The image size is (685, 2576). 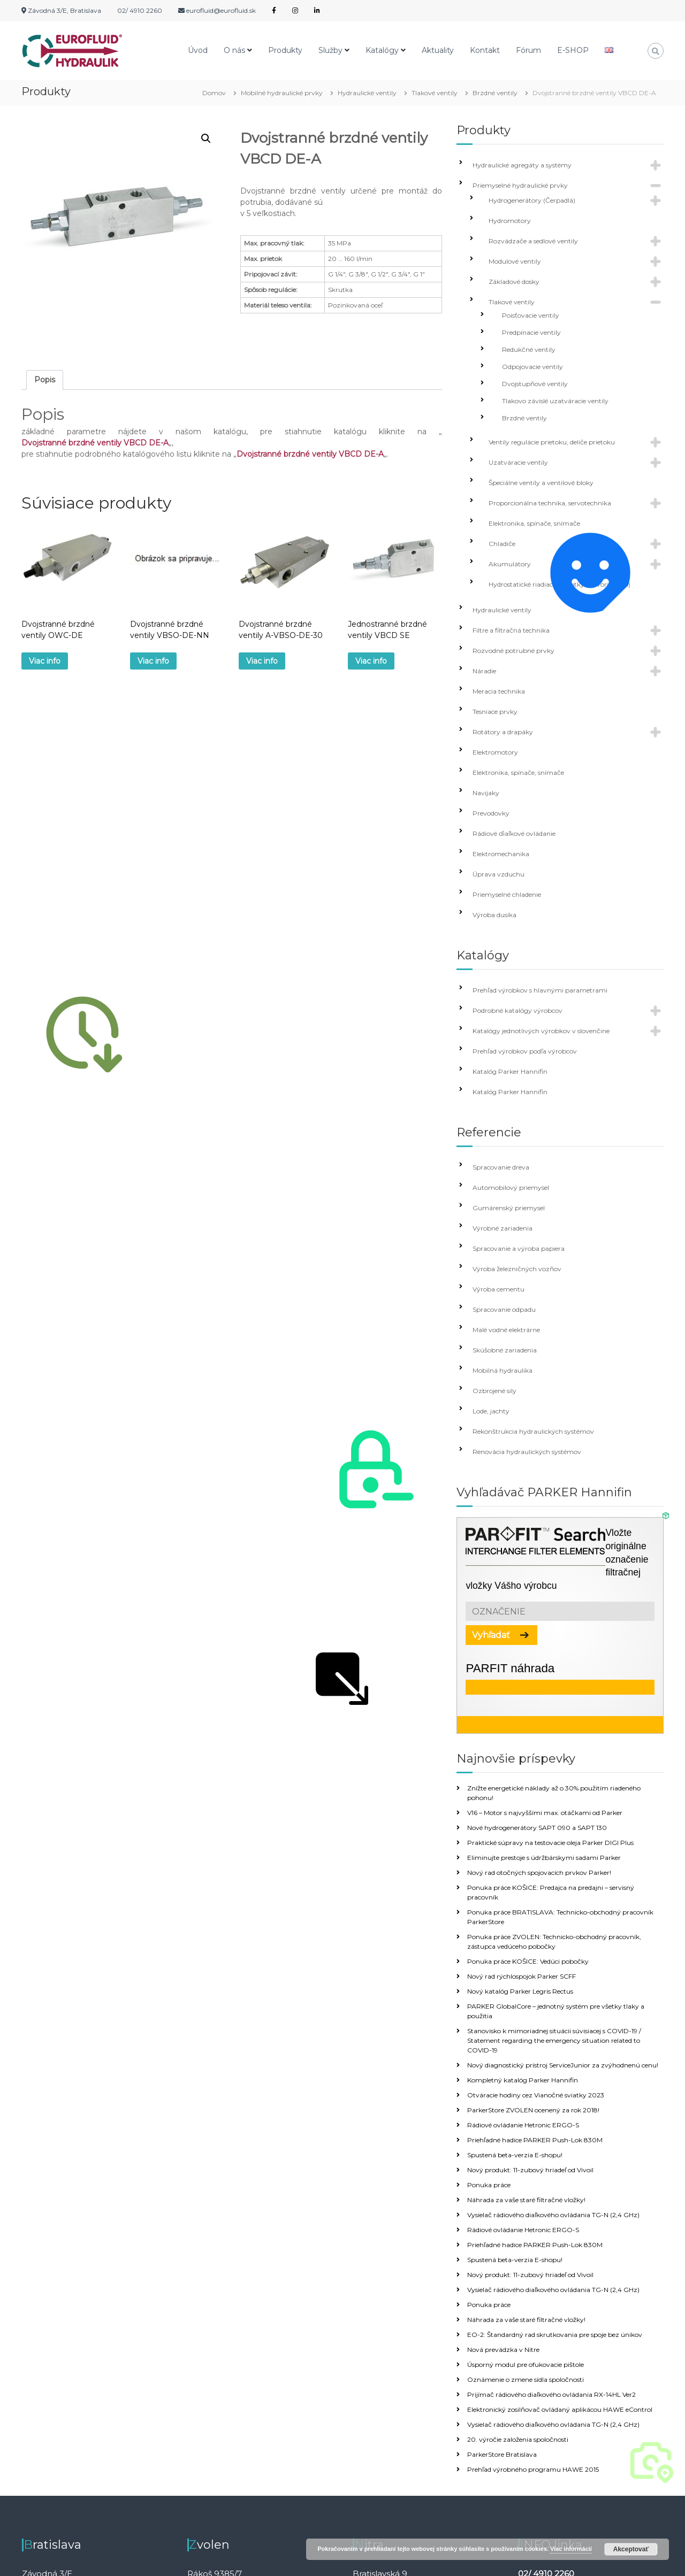 What do you see at coordinates (342, 1679) in the screenshot?
I see `resize or scale down an element` at bounding box center [342, 1679].